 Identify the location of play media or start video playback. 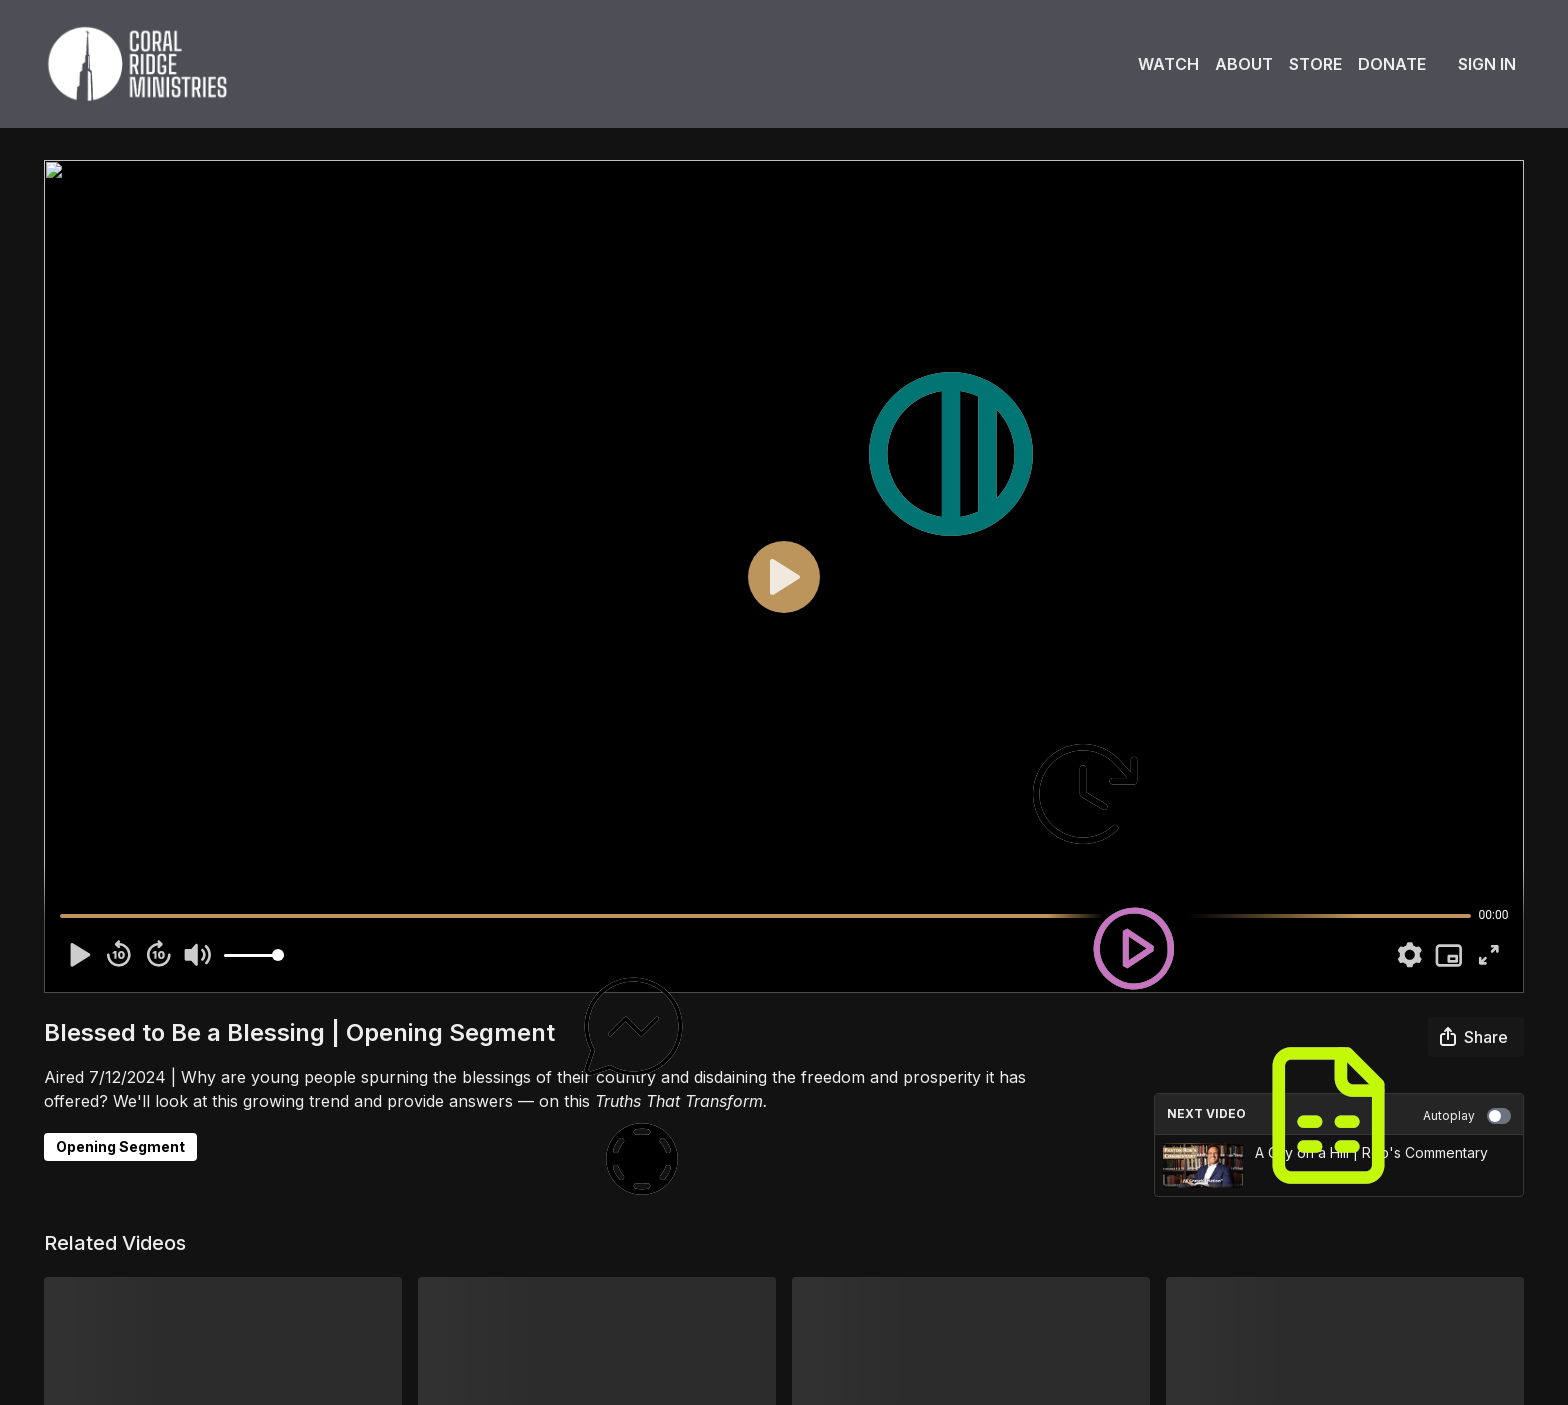
(1134, 948).